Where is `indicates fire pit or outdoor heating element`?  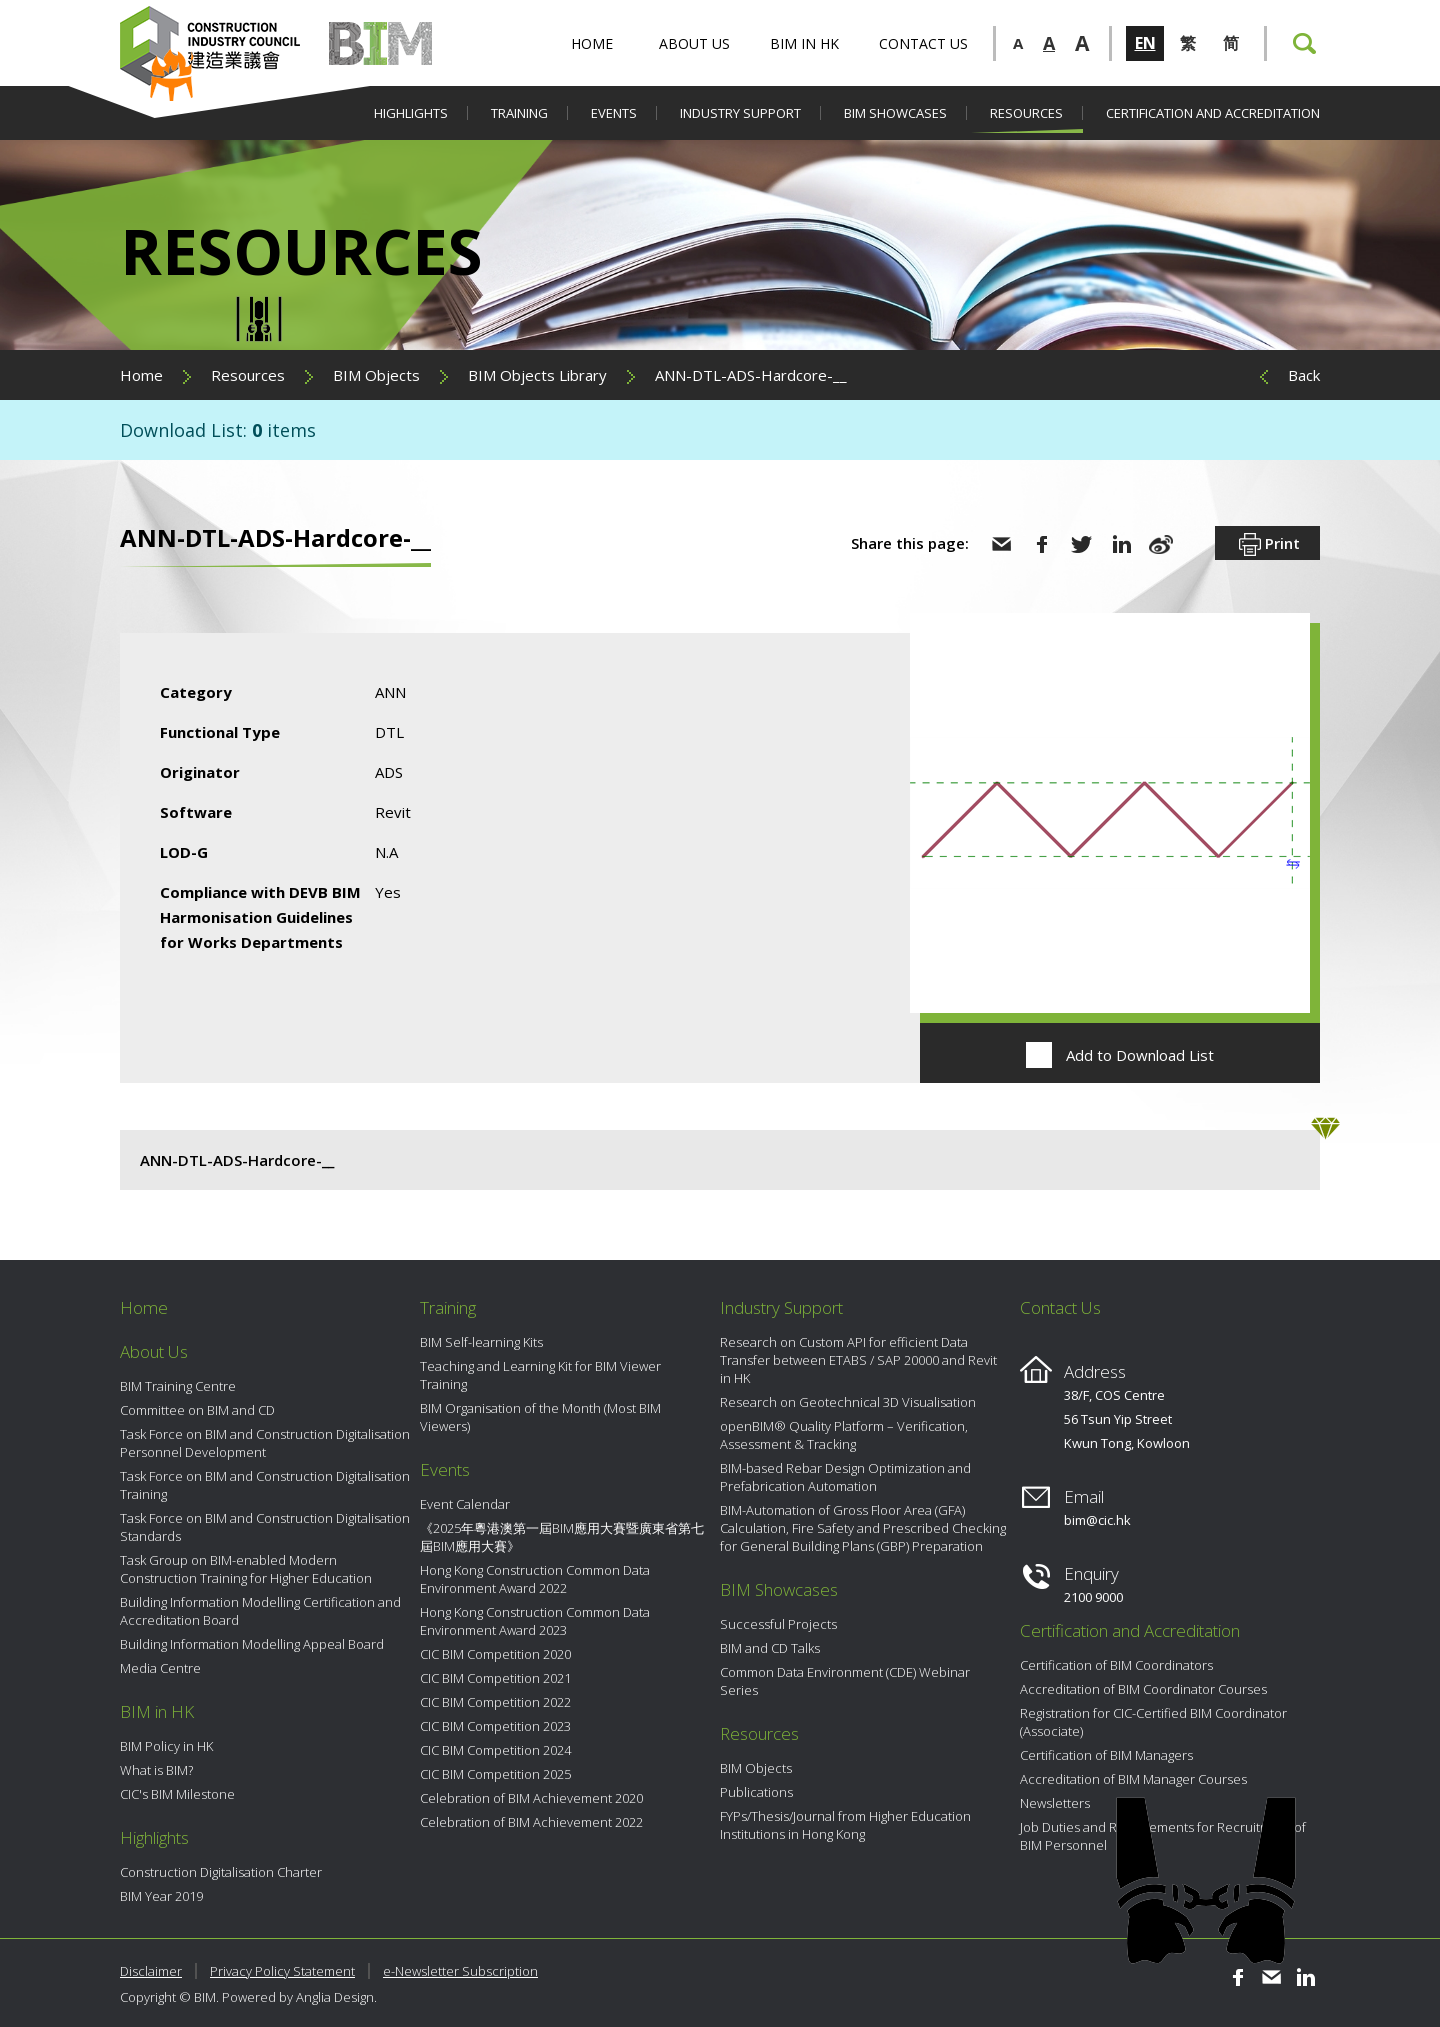
indicates fire pit or outdoor heating element is located at coordinates (171, 74).